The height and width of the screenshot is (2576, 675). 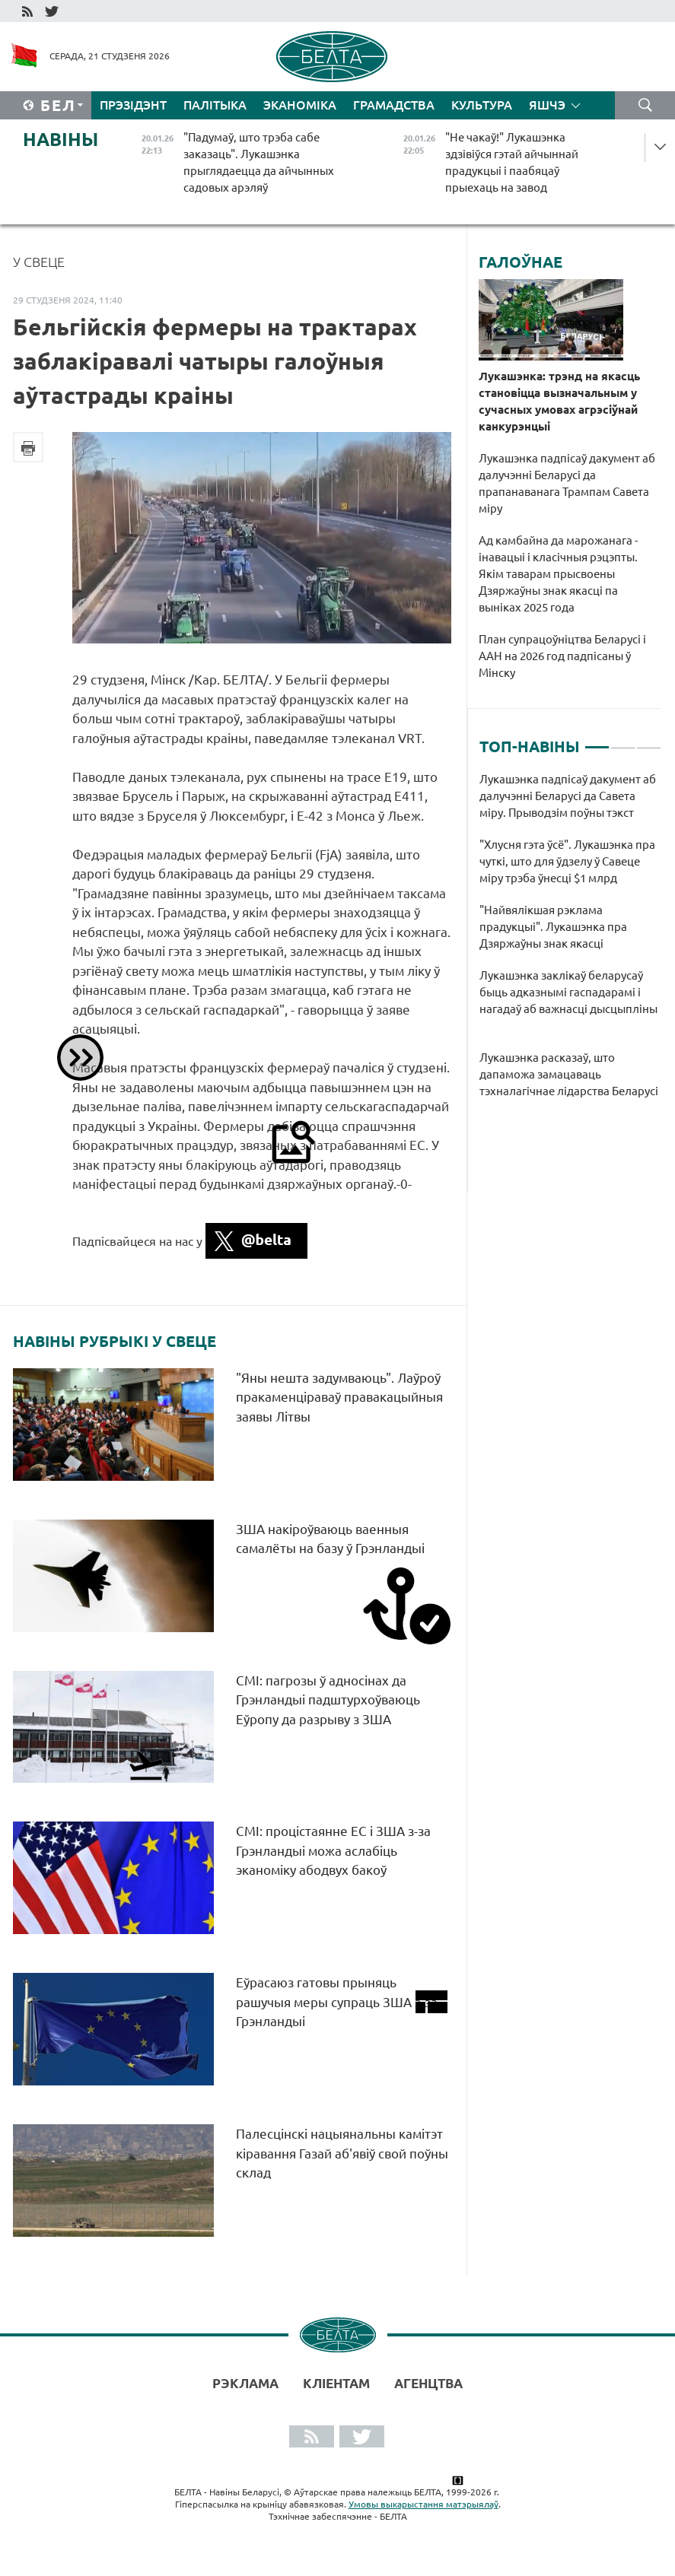 What do you see at coordinates (431, 2002) in the screenshot?
I see `switch to compact view mode` at bounding box center [431, 2002].